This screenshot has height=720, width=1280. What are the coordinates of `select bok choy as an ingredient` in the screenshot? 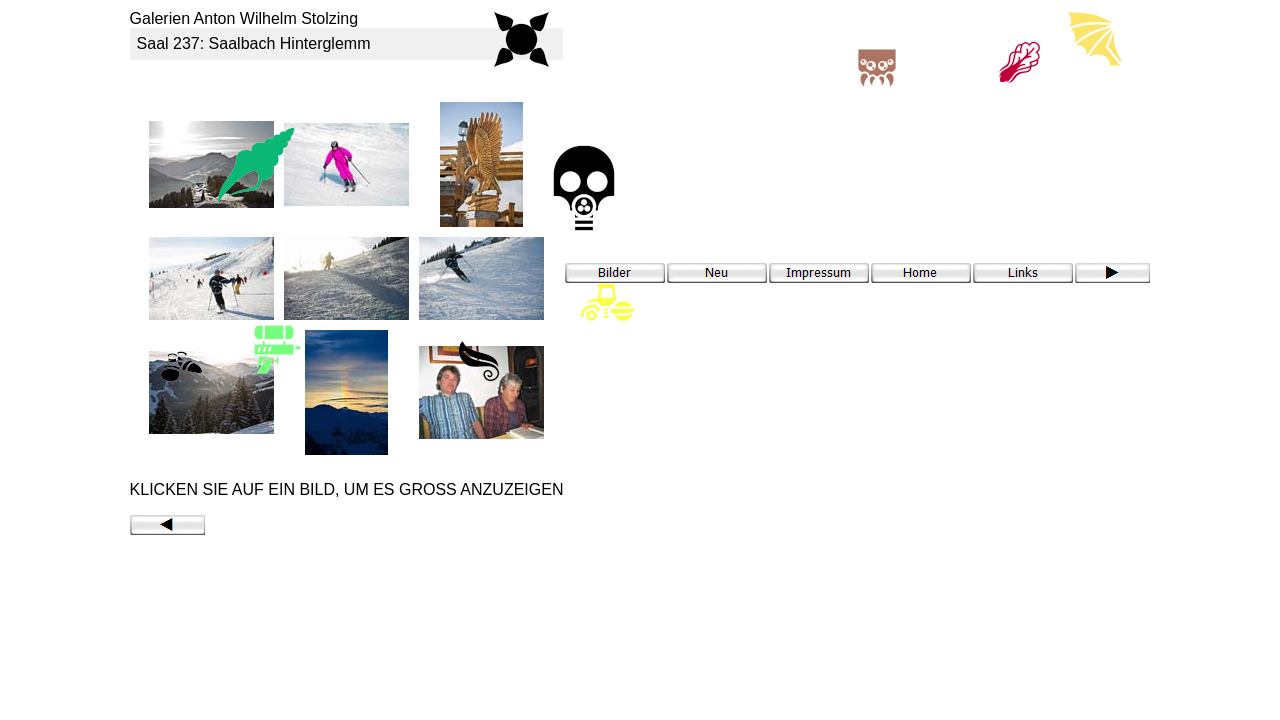 It's located at (1019, 62).